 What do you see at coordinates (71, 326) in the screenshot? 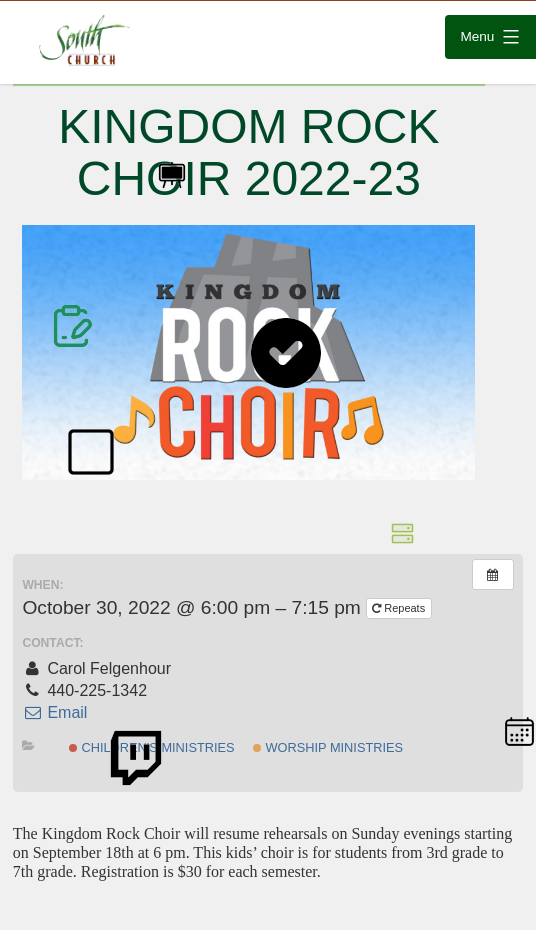
I see `edit or fill out a form` at bounding box center [71, 326].